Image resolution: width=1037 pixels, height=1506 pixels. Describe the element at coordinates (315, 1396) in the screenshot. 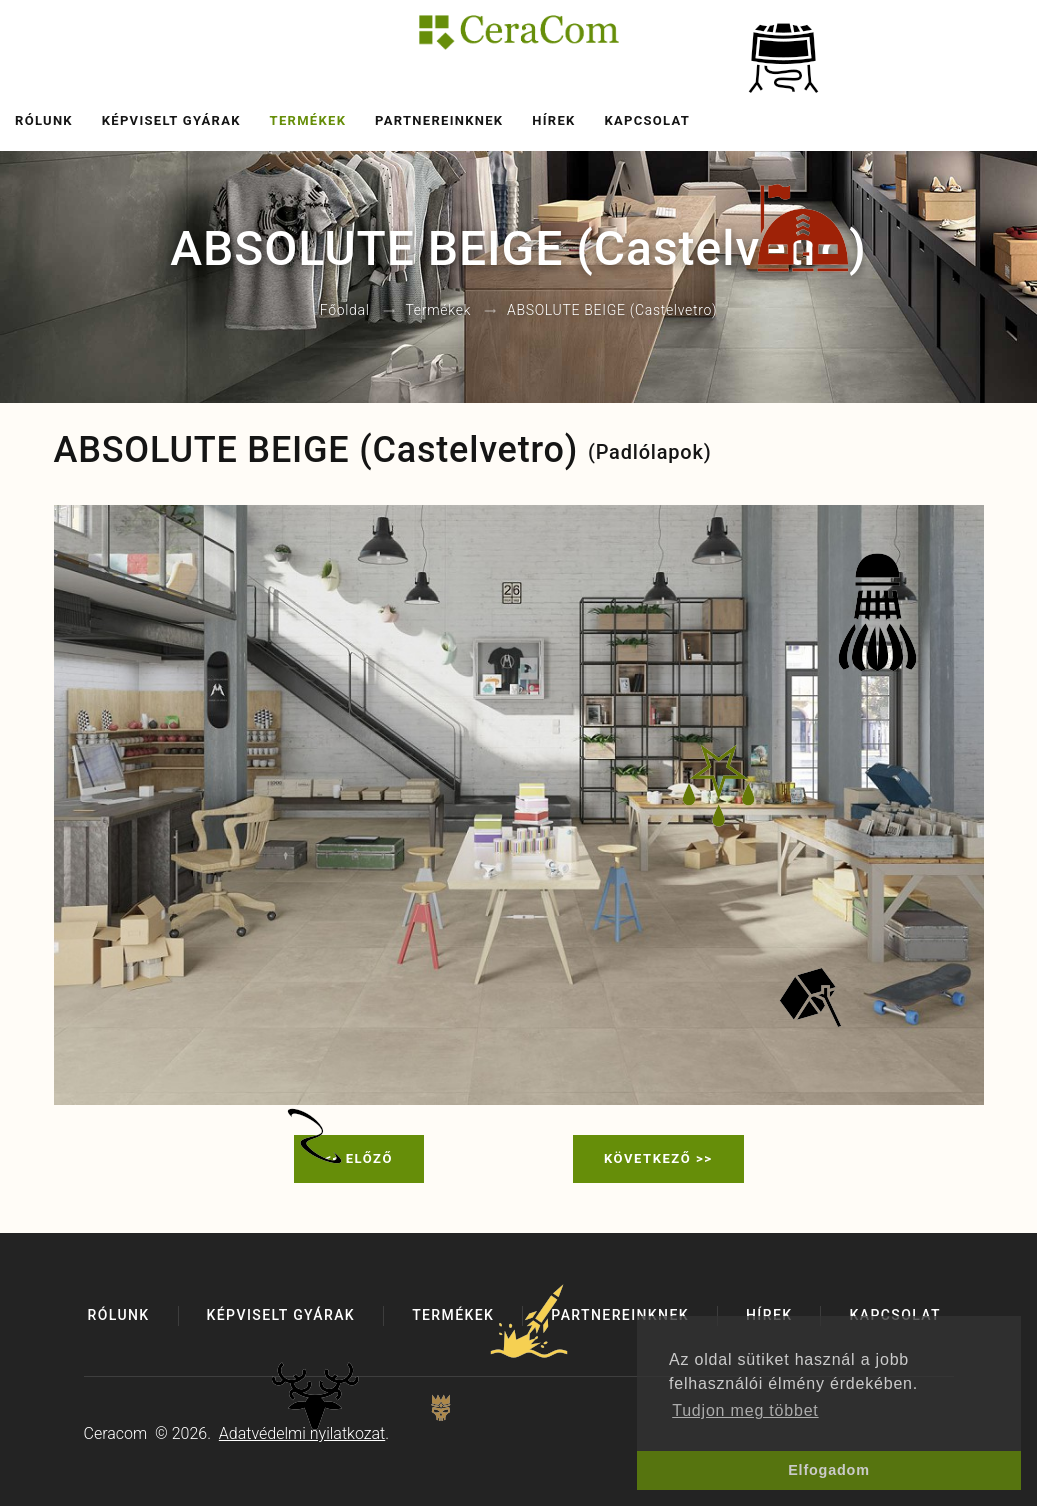

I see `wildlife or nature category indicator` at that location.